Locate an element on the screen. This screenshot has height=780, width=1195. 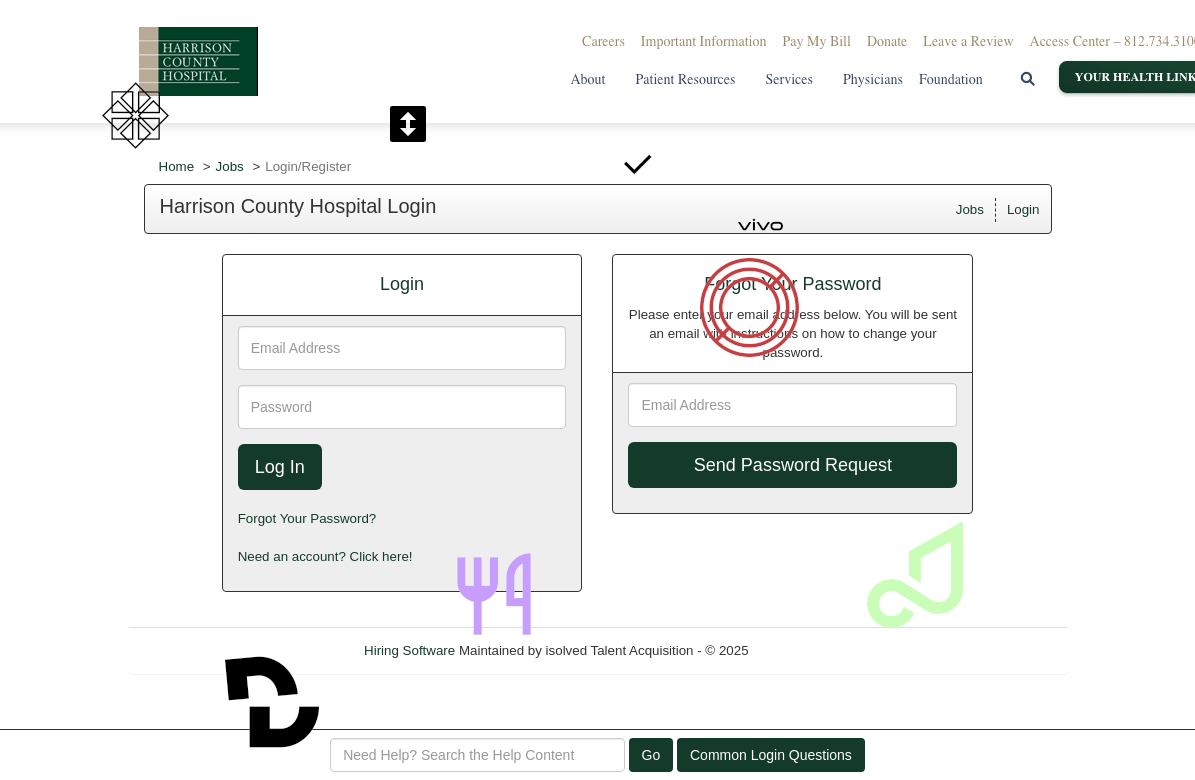
vivo brand logo is located at coordinates (760, 224).